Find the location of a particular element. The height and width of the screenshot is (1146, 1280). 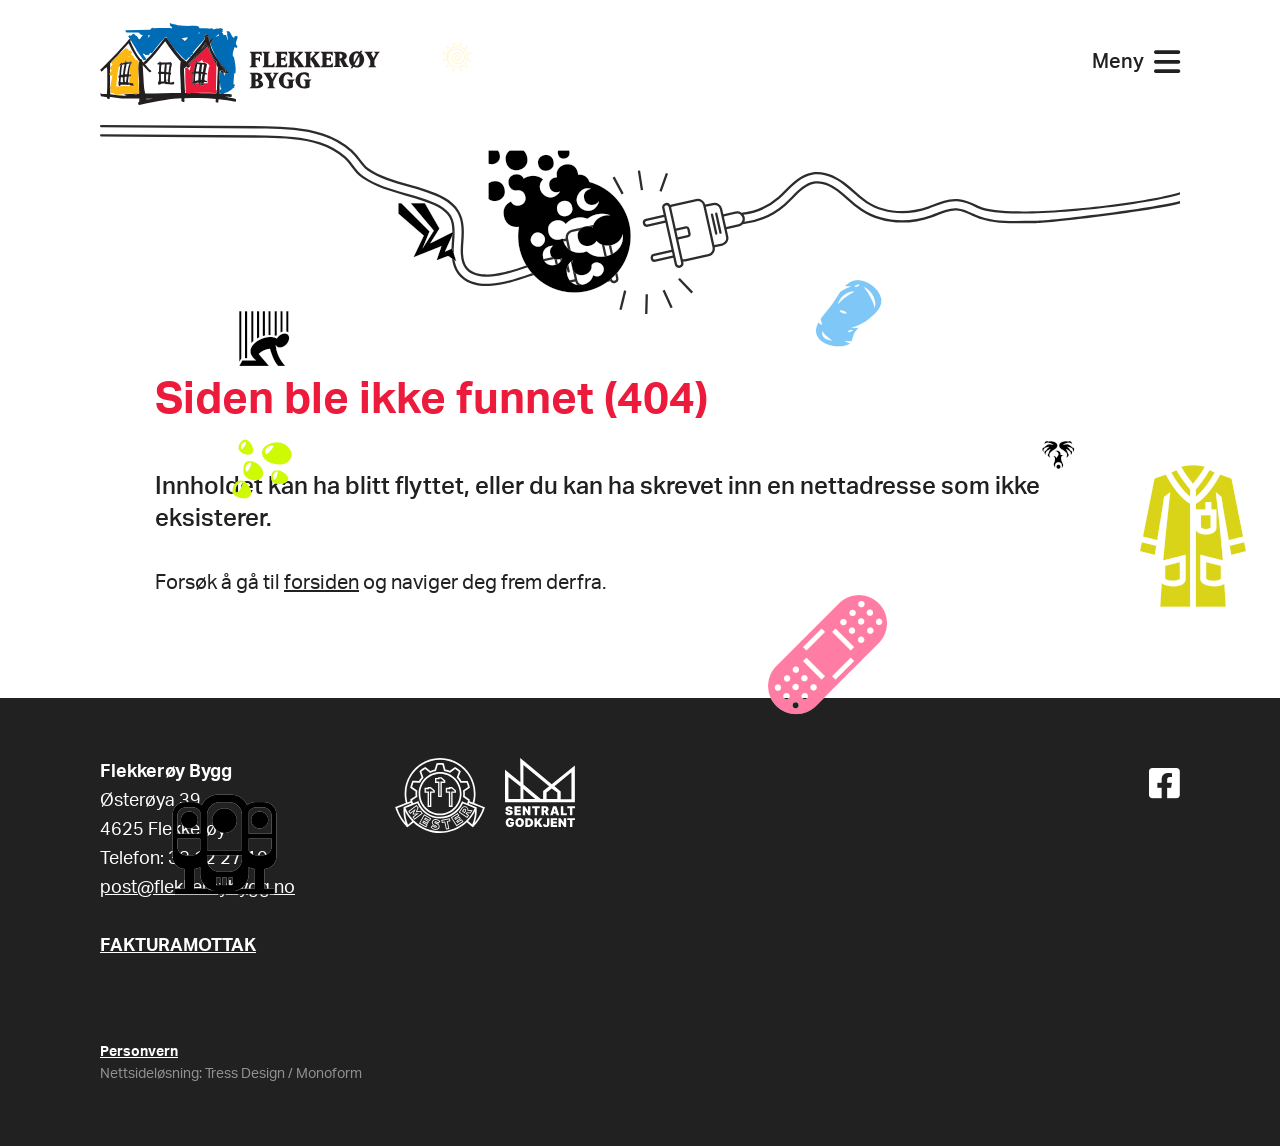

indicates a dissolving or disintegrating effect is located at coordinates (560, 222).